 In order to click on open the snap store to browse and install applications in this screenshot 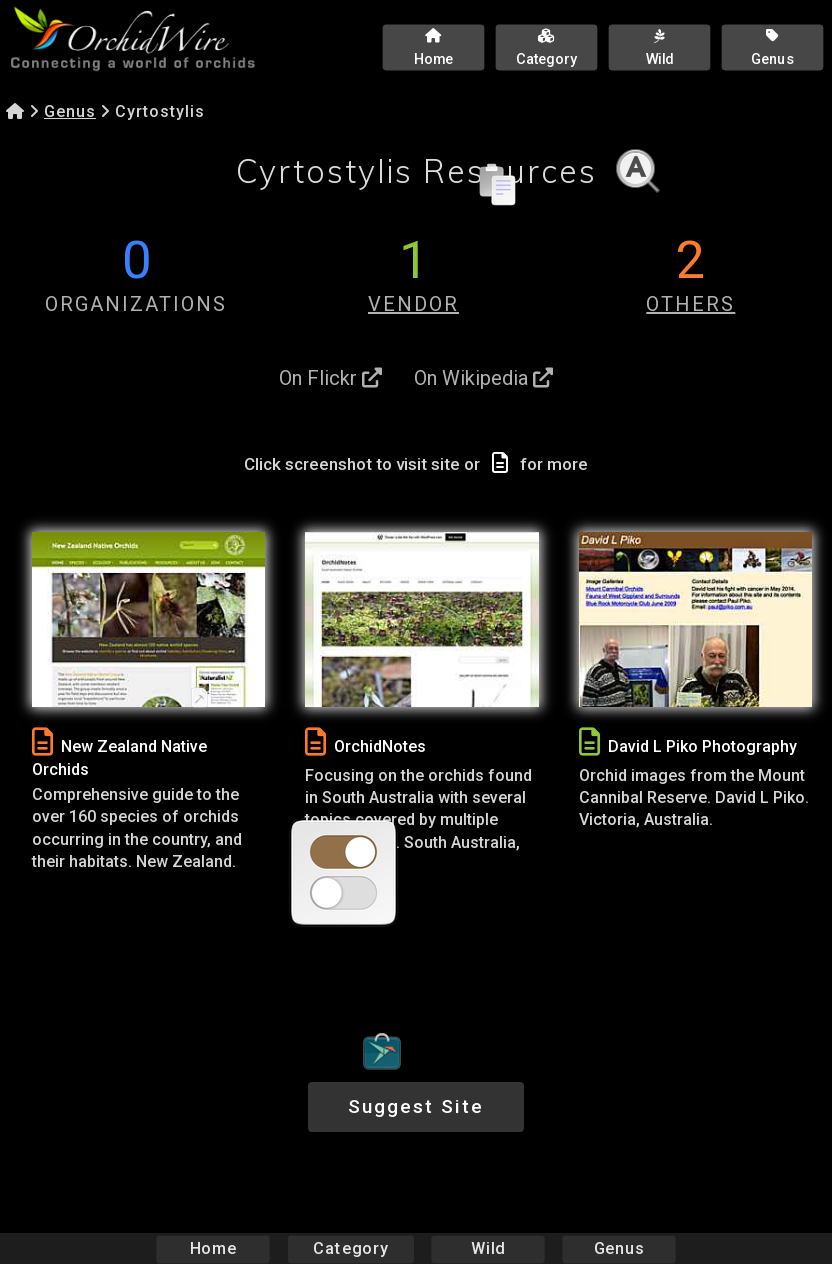, I will do `click(382, 1053)`.